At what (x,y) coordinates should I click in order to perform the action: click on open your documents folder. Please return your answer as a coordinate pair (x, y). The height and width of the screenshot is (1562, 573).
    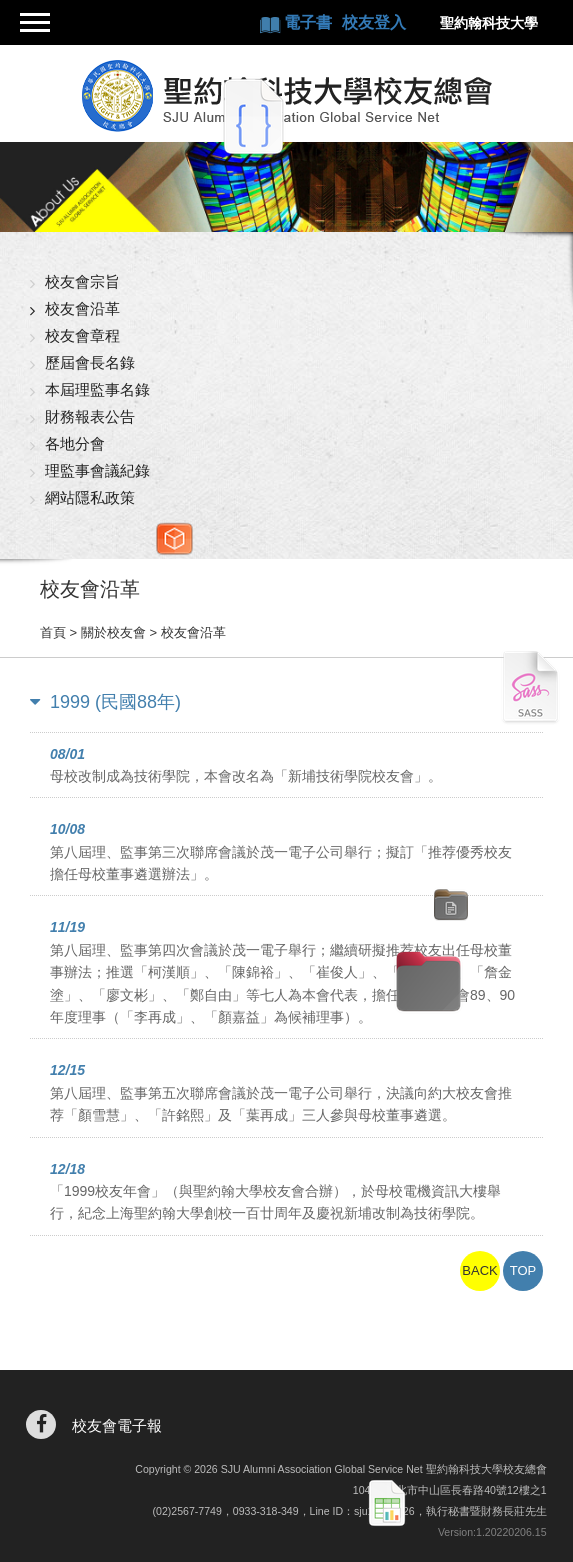
    Looking at the image, I should click on (451, 904).